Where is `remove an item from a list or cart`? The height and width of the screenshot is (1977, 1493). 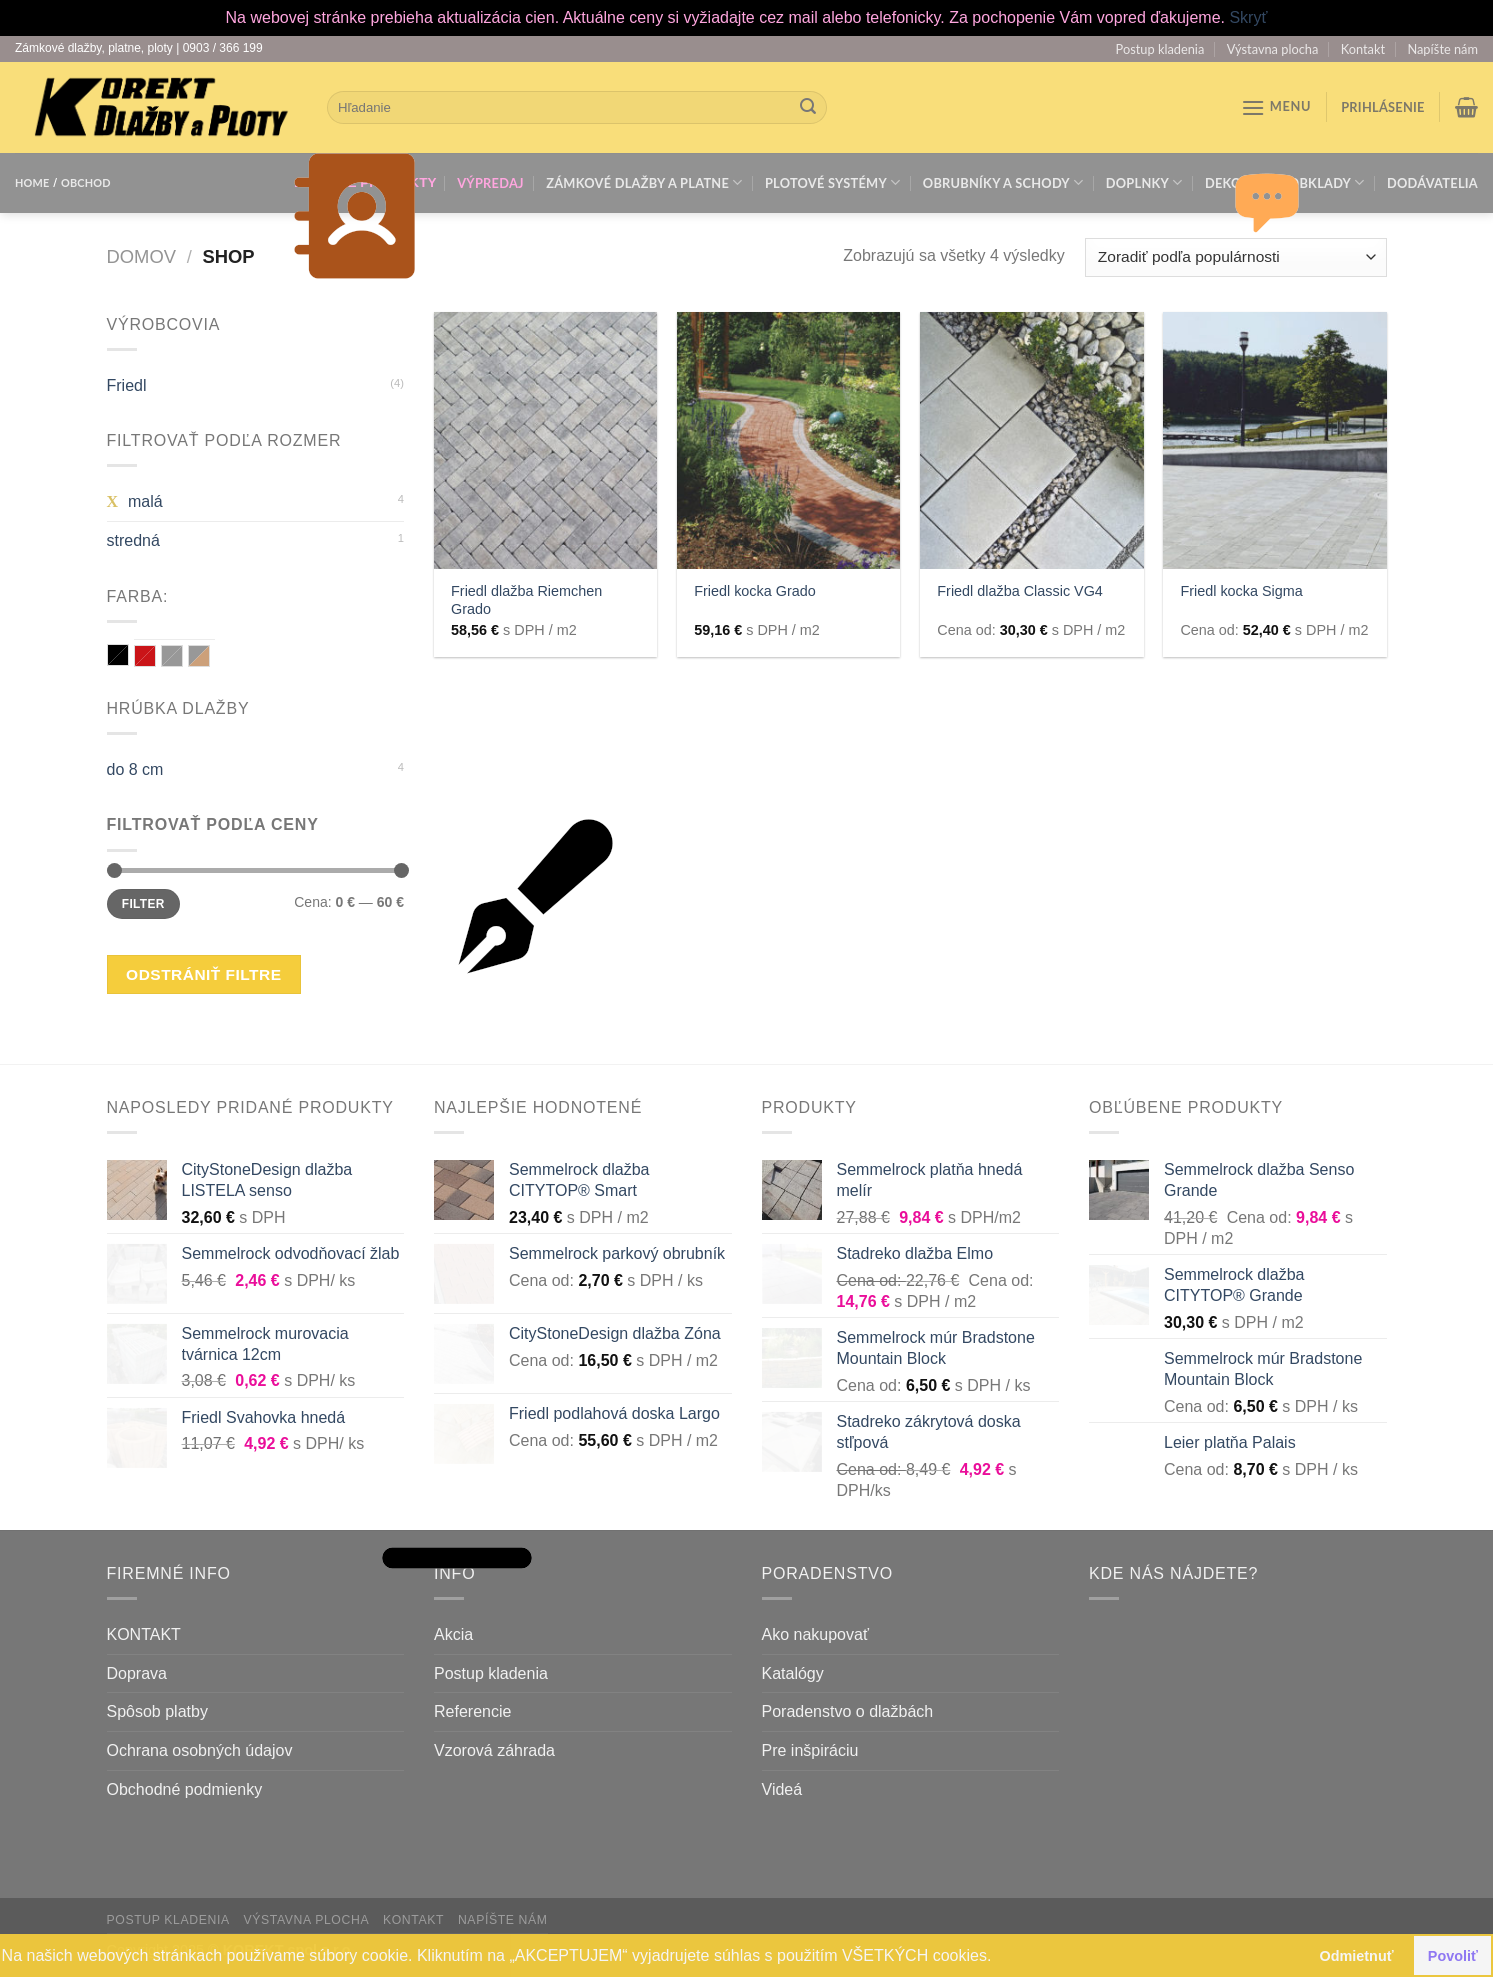 remove an item from a list or cart is located at coordinates (457, 1558).